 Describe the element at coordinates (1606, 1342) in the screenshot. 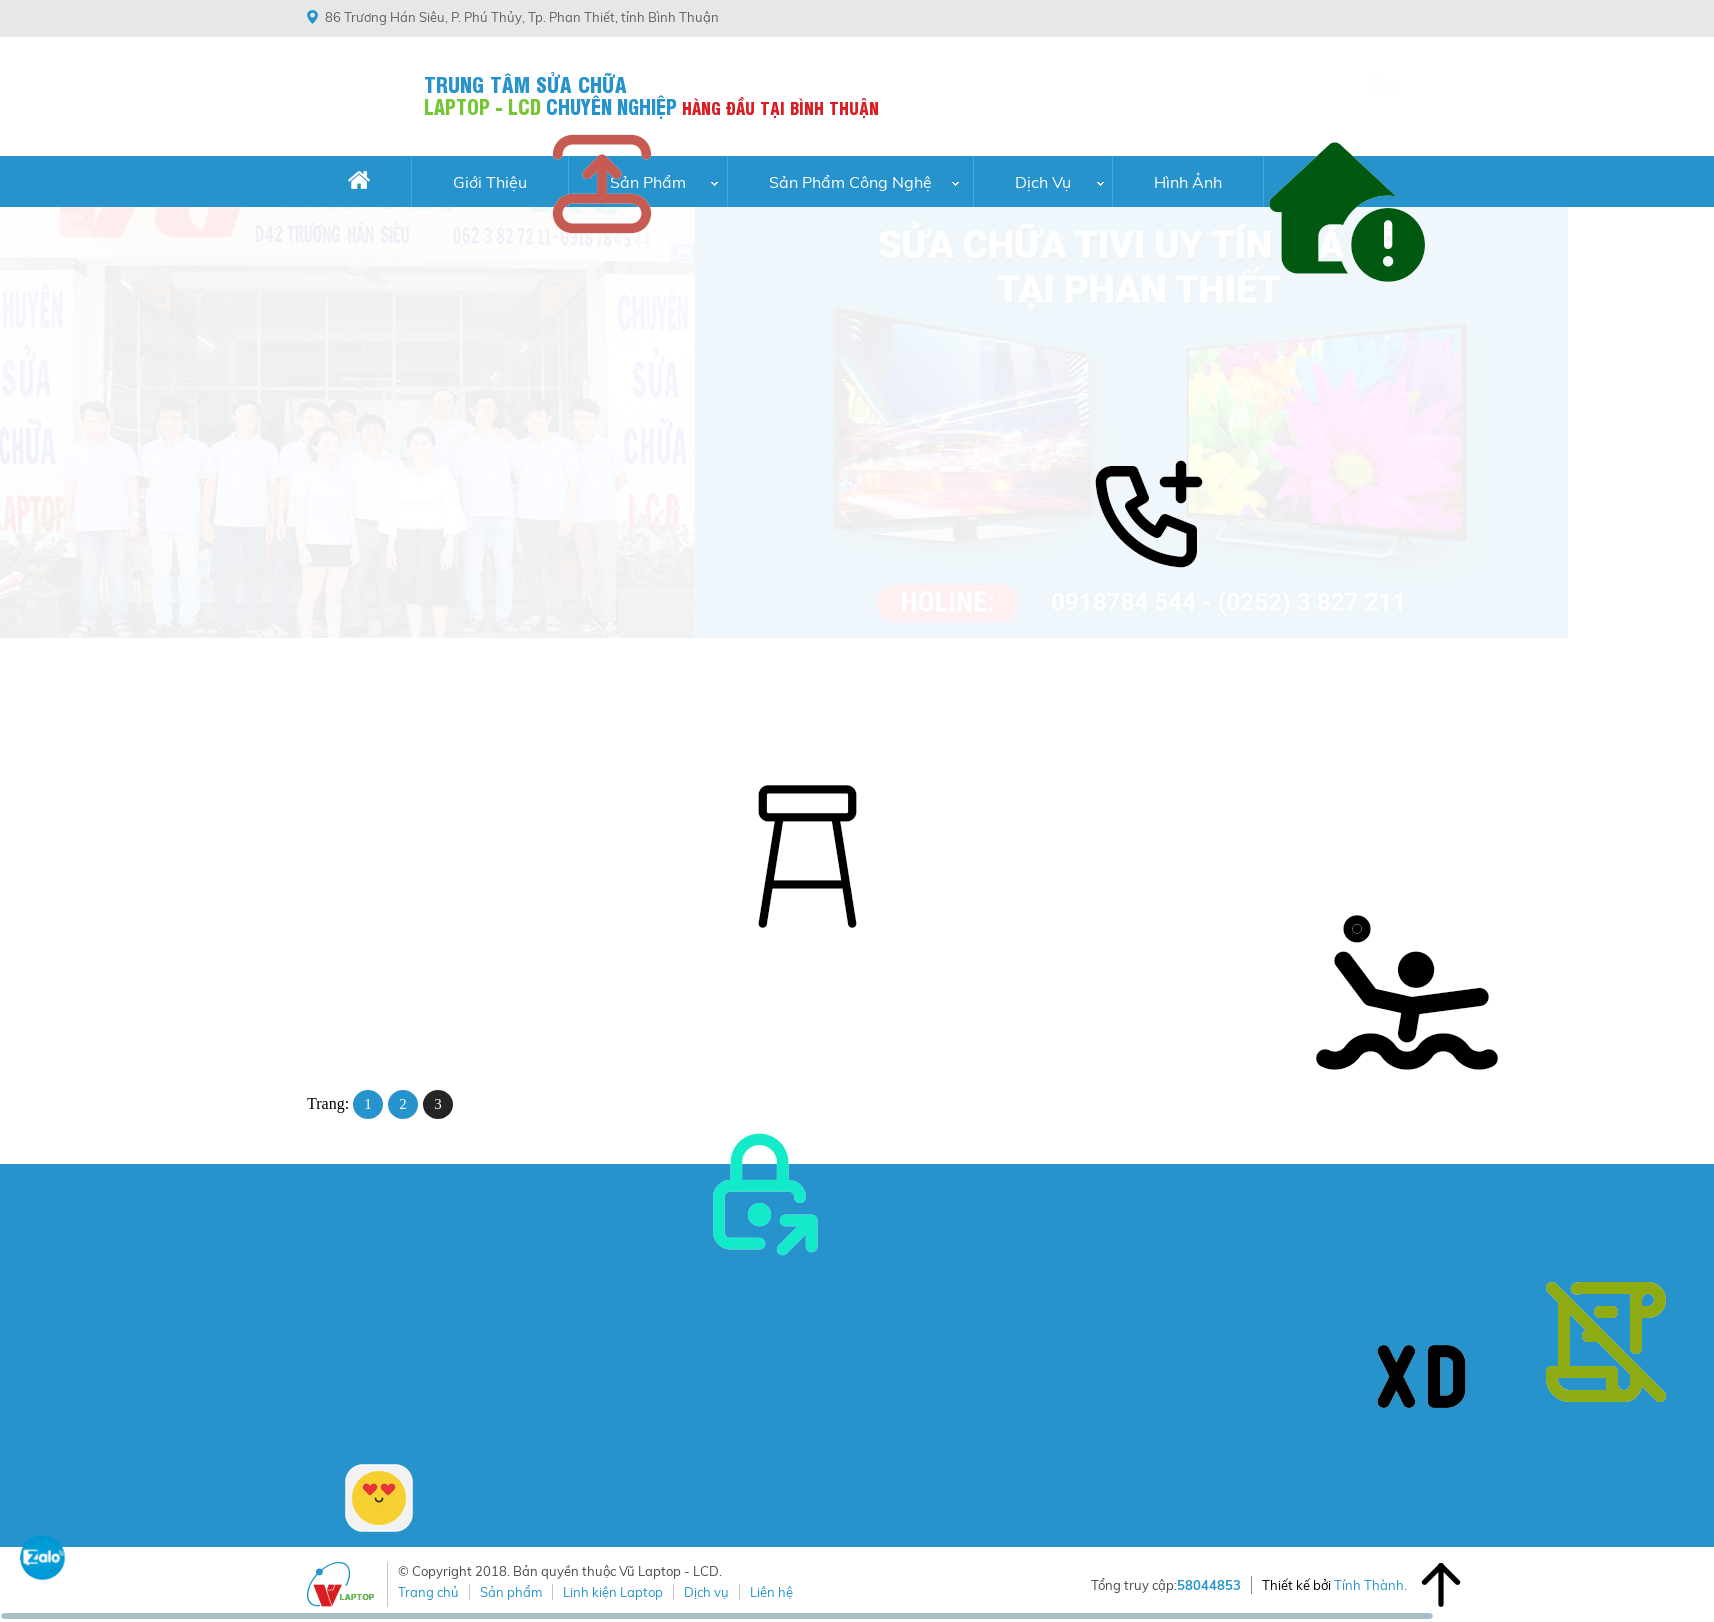

I see `license unavailable or revoked` at that location.